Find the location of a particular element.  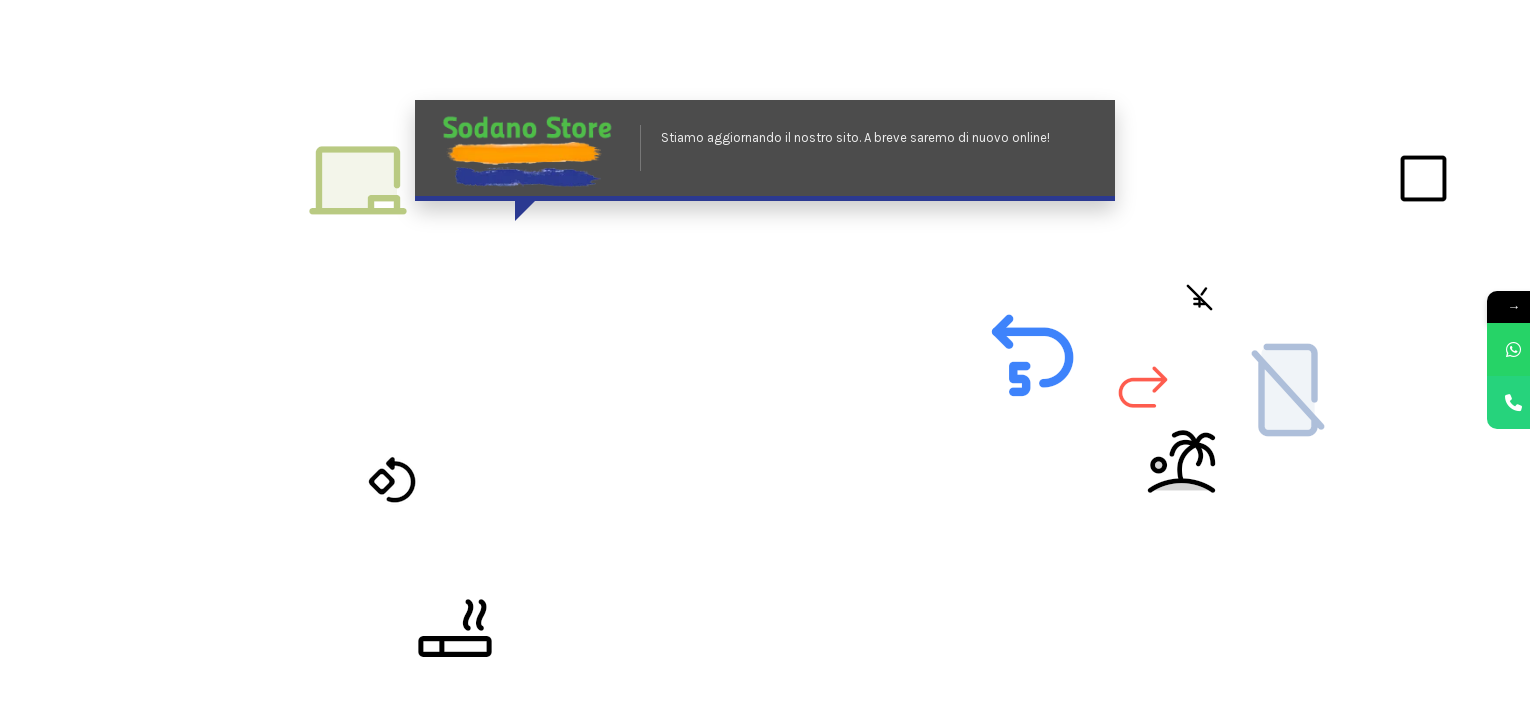

stop media playback is located at coordinates (1423, 178).